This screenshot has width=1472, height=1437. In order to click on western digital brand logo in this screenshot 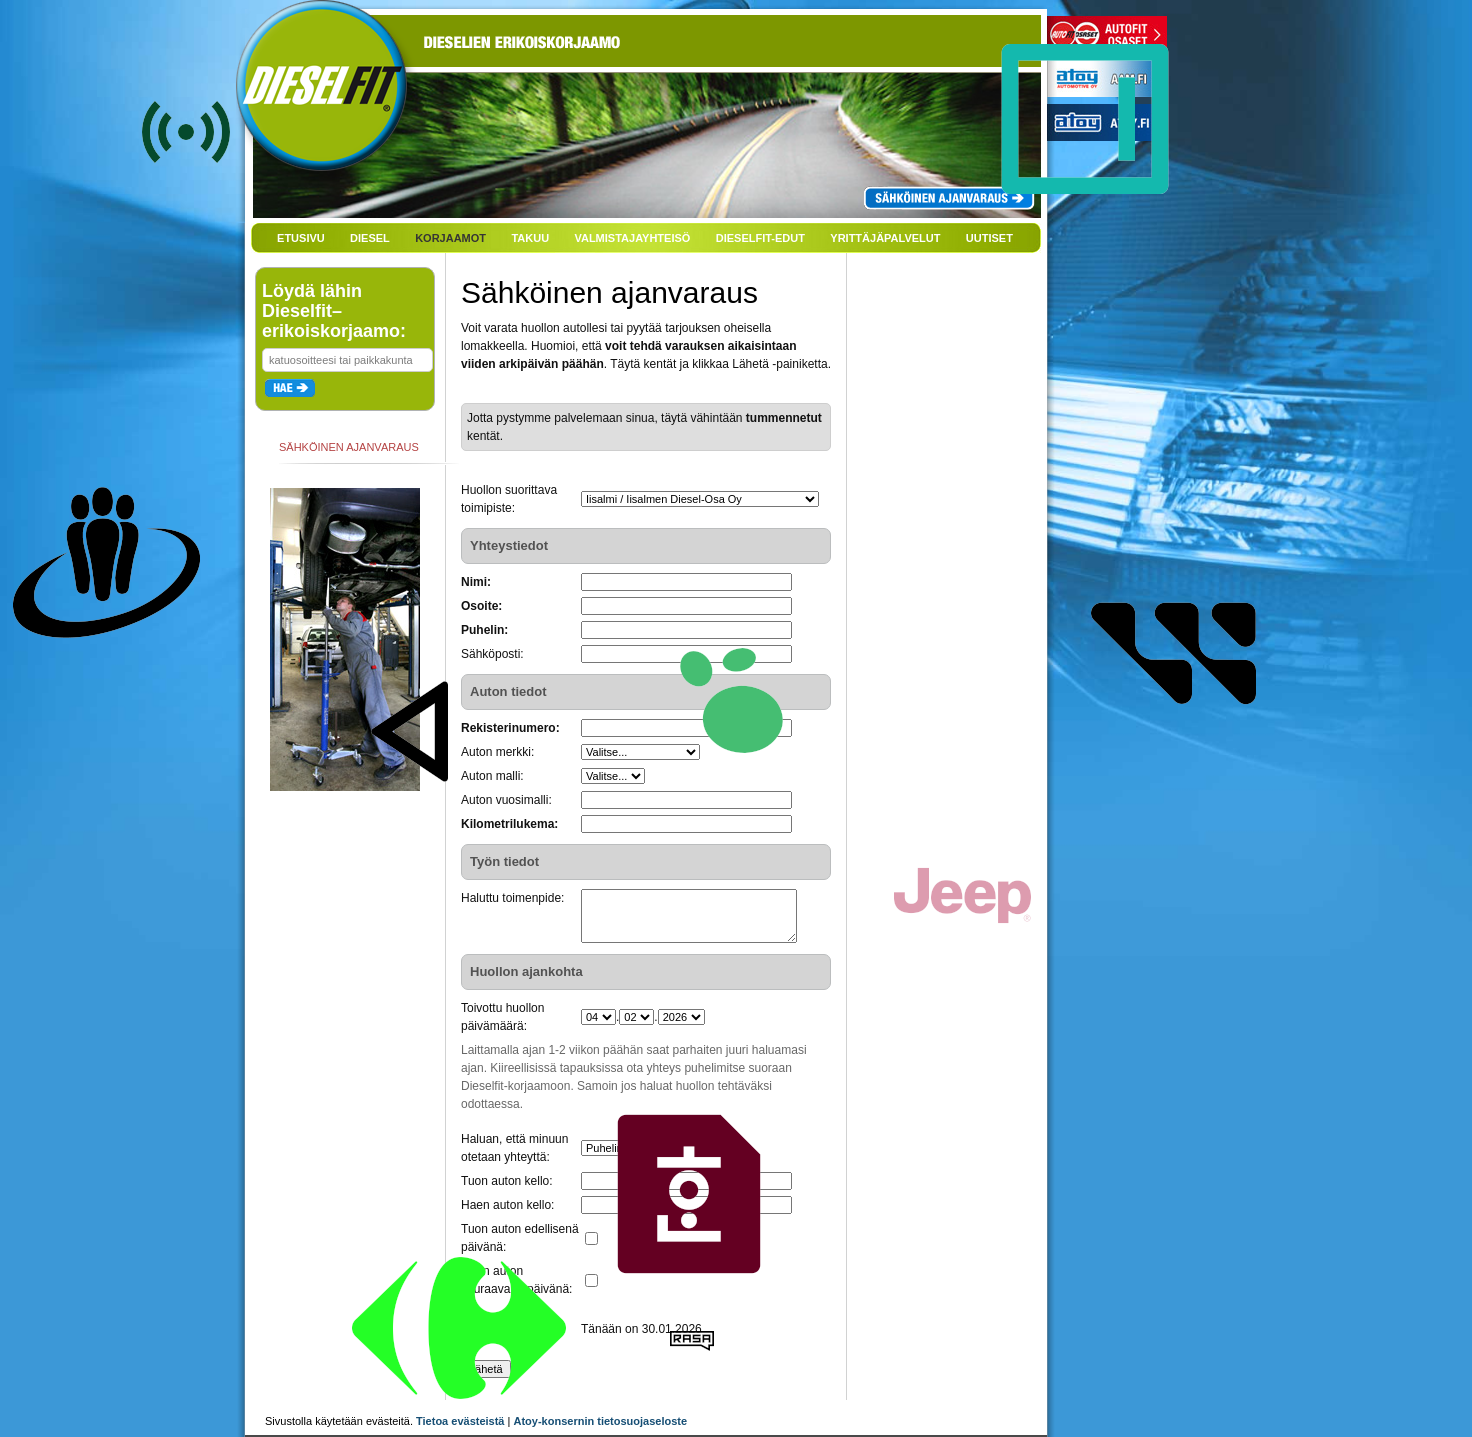, I will do `click(1173, 653)`.